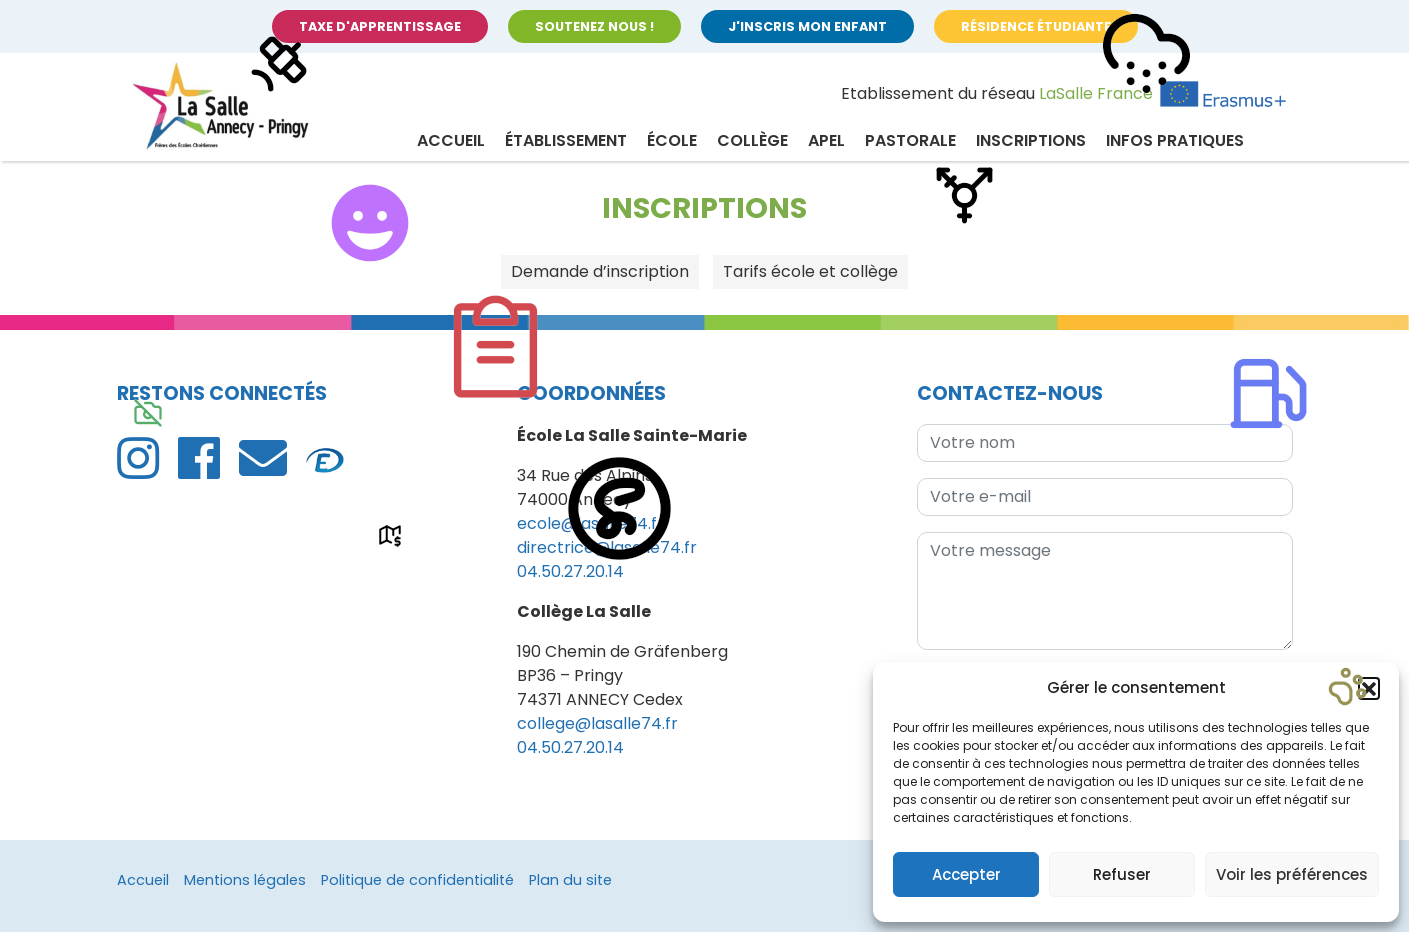 The image size is (1409, 932). I want to click on find nearby gas stations, so click(1268, 393).